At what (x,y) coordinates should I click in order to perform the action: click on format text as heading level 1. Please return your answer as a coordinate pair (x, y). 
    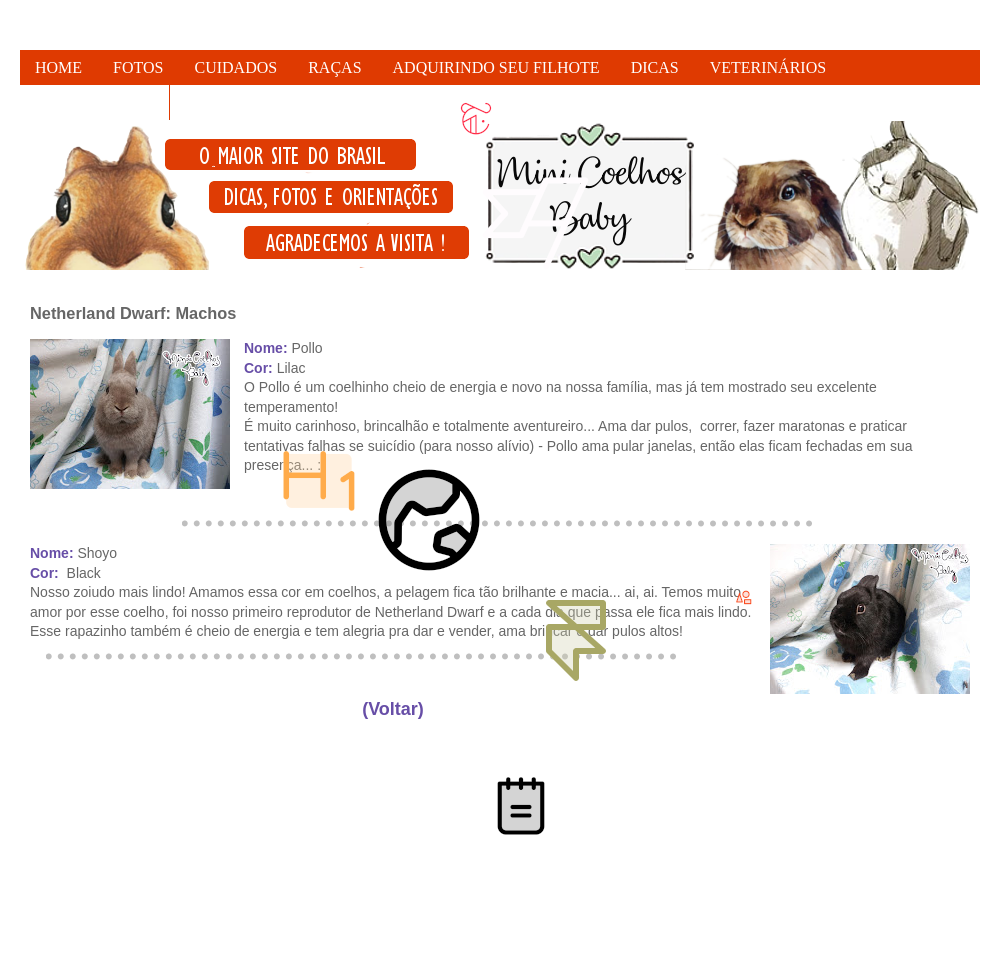
    Looking at the image, I should click on (317, 479).